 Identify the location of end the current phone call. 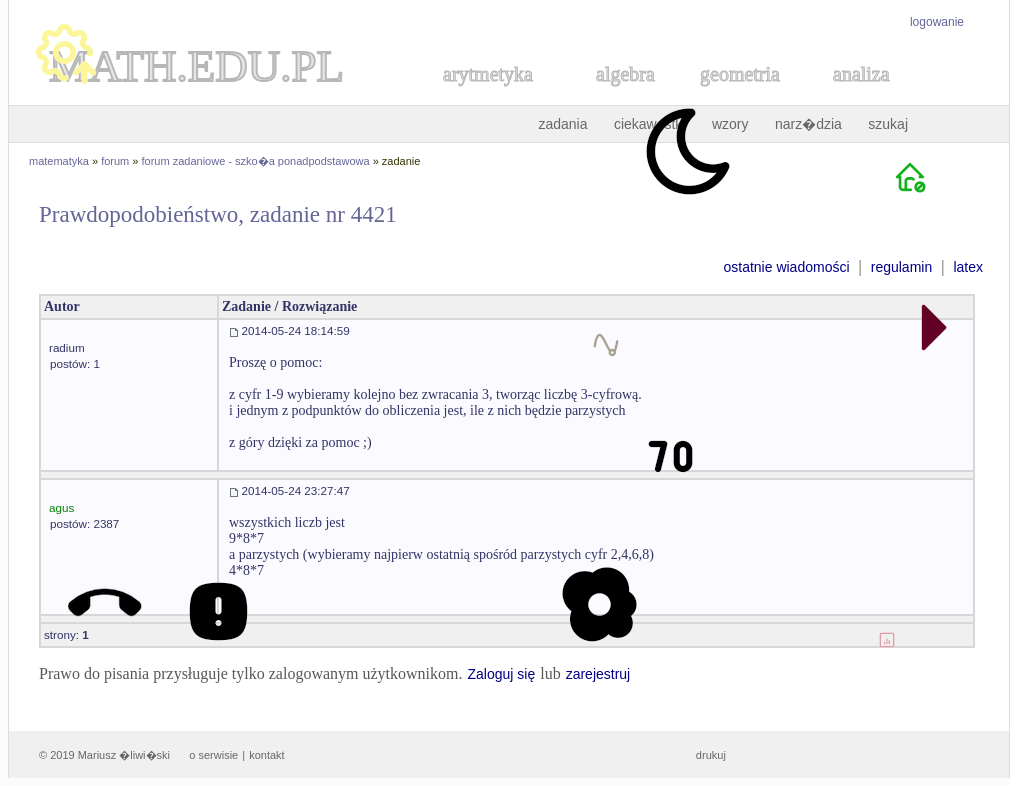
(105, 604).